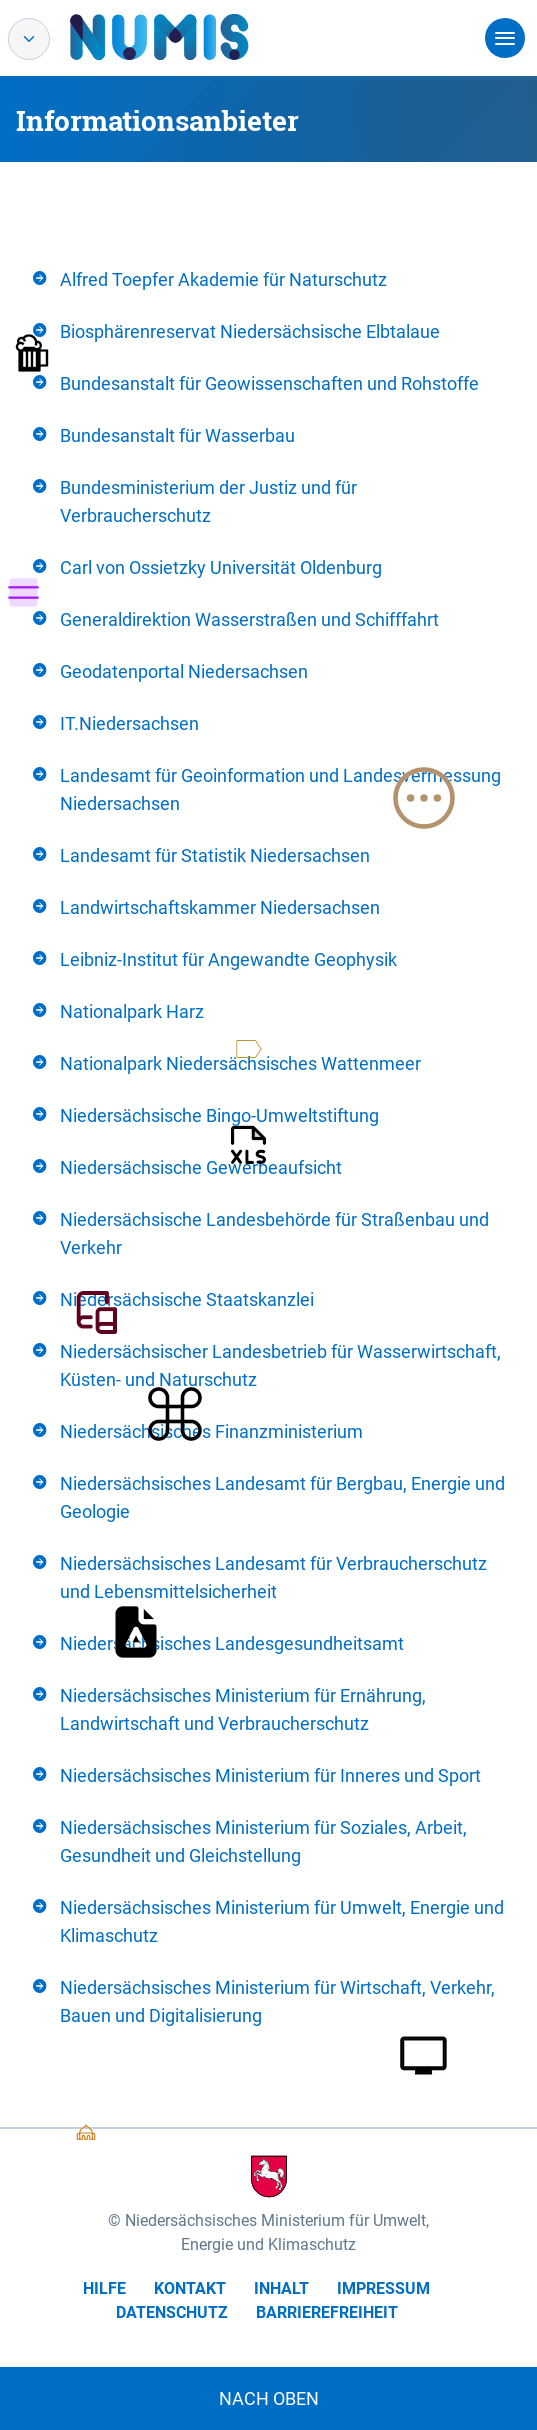 The width and height of the screenshot is (537, 2430). Describe the element at coordinates (423, 2055) in the screenshot. I see `access tv or display settings` at that location.